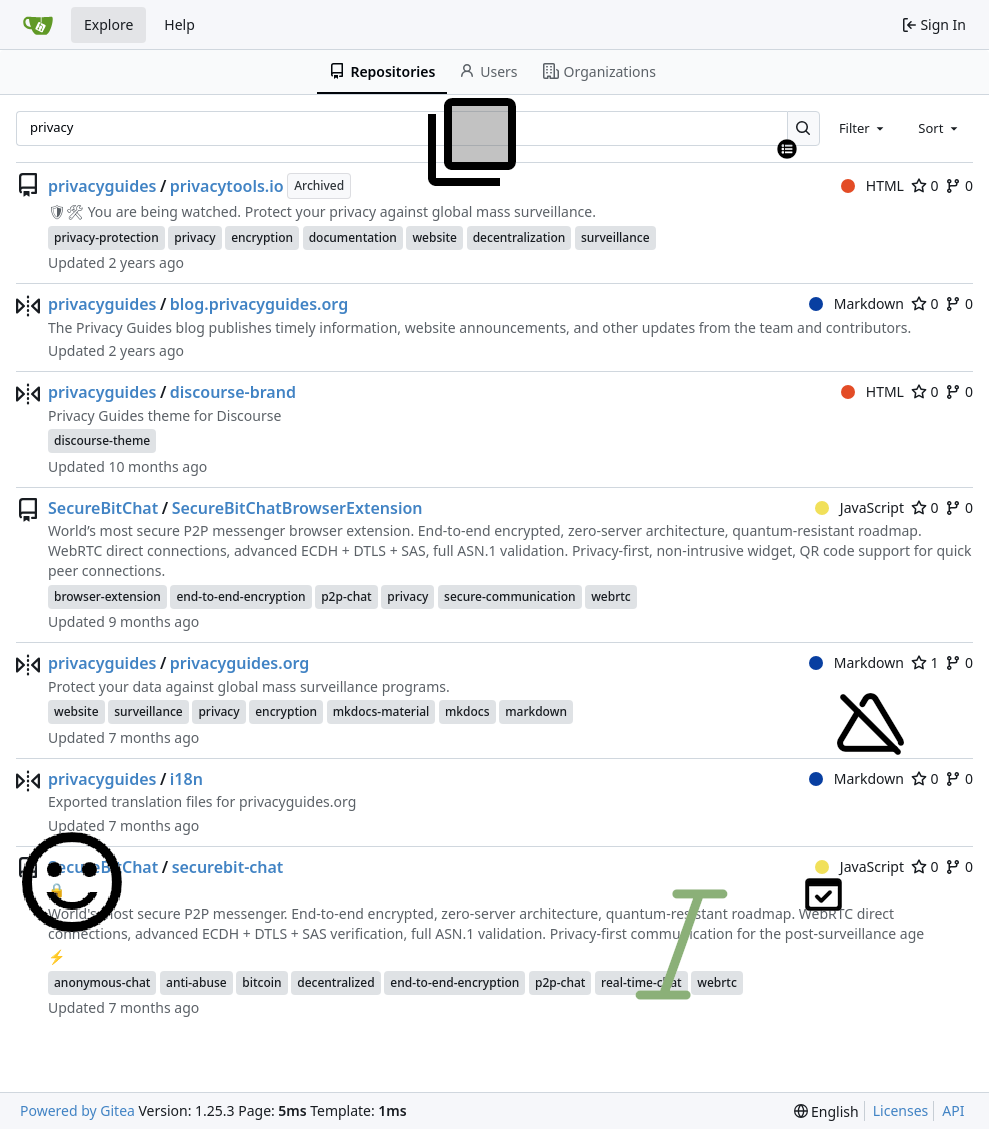  I want to click on view list or menu options, so click(787, 149).